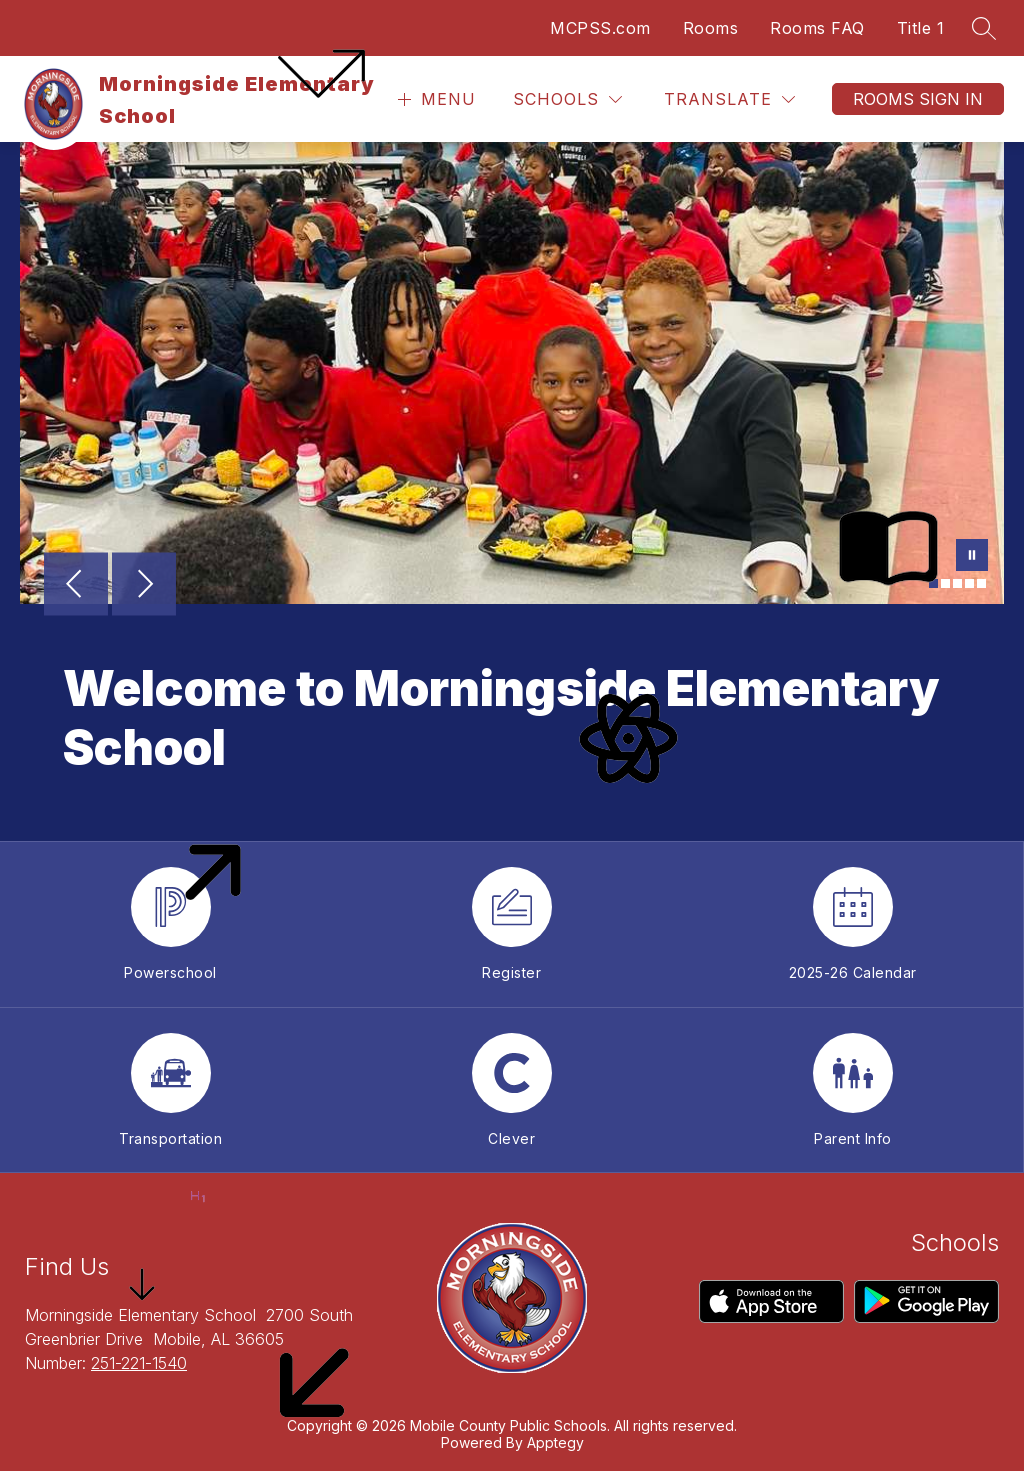  What do you see at coordinates (142, 1284) in the screenshot?
I see `scroll down or view more content` at bounding box center [142, 1284].